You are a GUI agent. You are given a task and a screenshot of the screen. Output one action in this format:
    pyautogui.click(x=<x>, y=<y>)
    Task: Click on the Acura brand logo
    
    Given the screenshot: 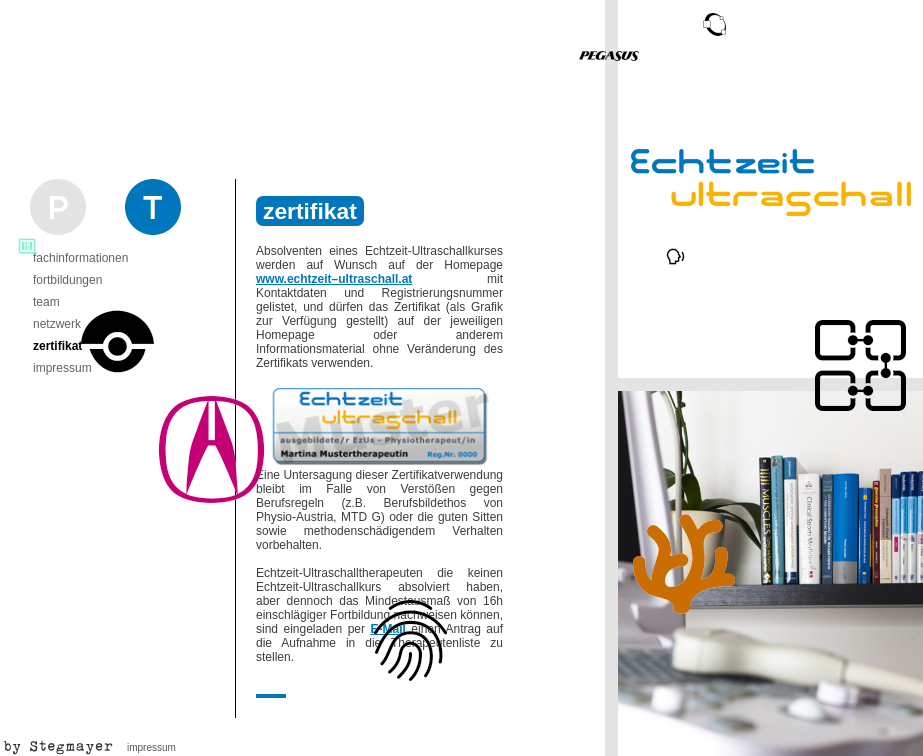 What is the action you would take?
    pyautogui.click(x=211, y=449)
    